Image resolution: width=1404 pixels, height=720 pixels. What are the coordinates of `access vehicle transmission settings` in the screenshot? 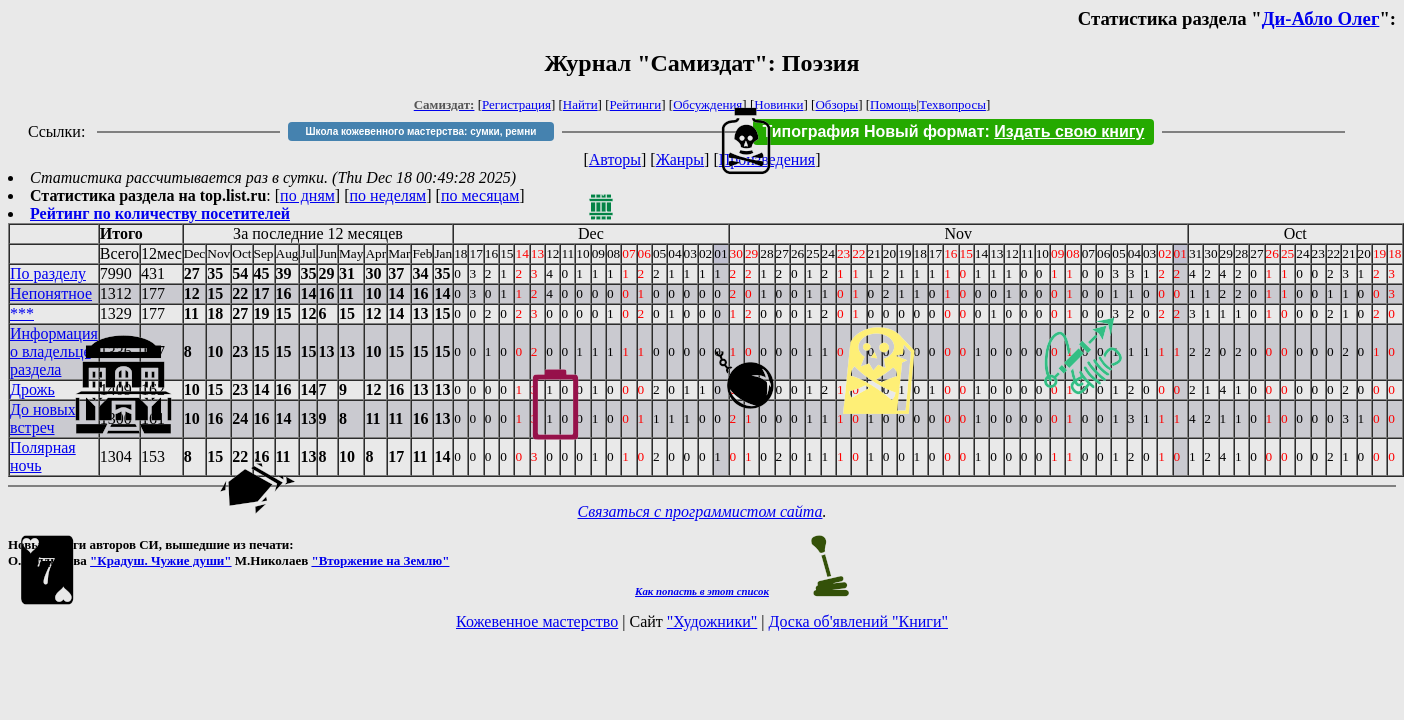 It's located at (829, 565).